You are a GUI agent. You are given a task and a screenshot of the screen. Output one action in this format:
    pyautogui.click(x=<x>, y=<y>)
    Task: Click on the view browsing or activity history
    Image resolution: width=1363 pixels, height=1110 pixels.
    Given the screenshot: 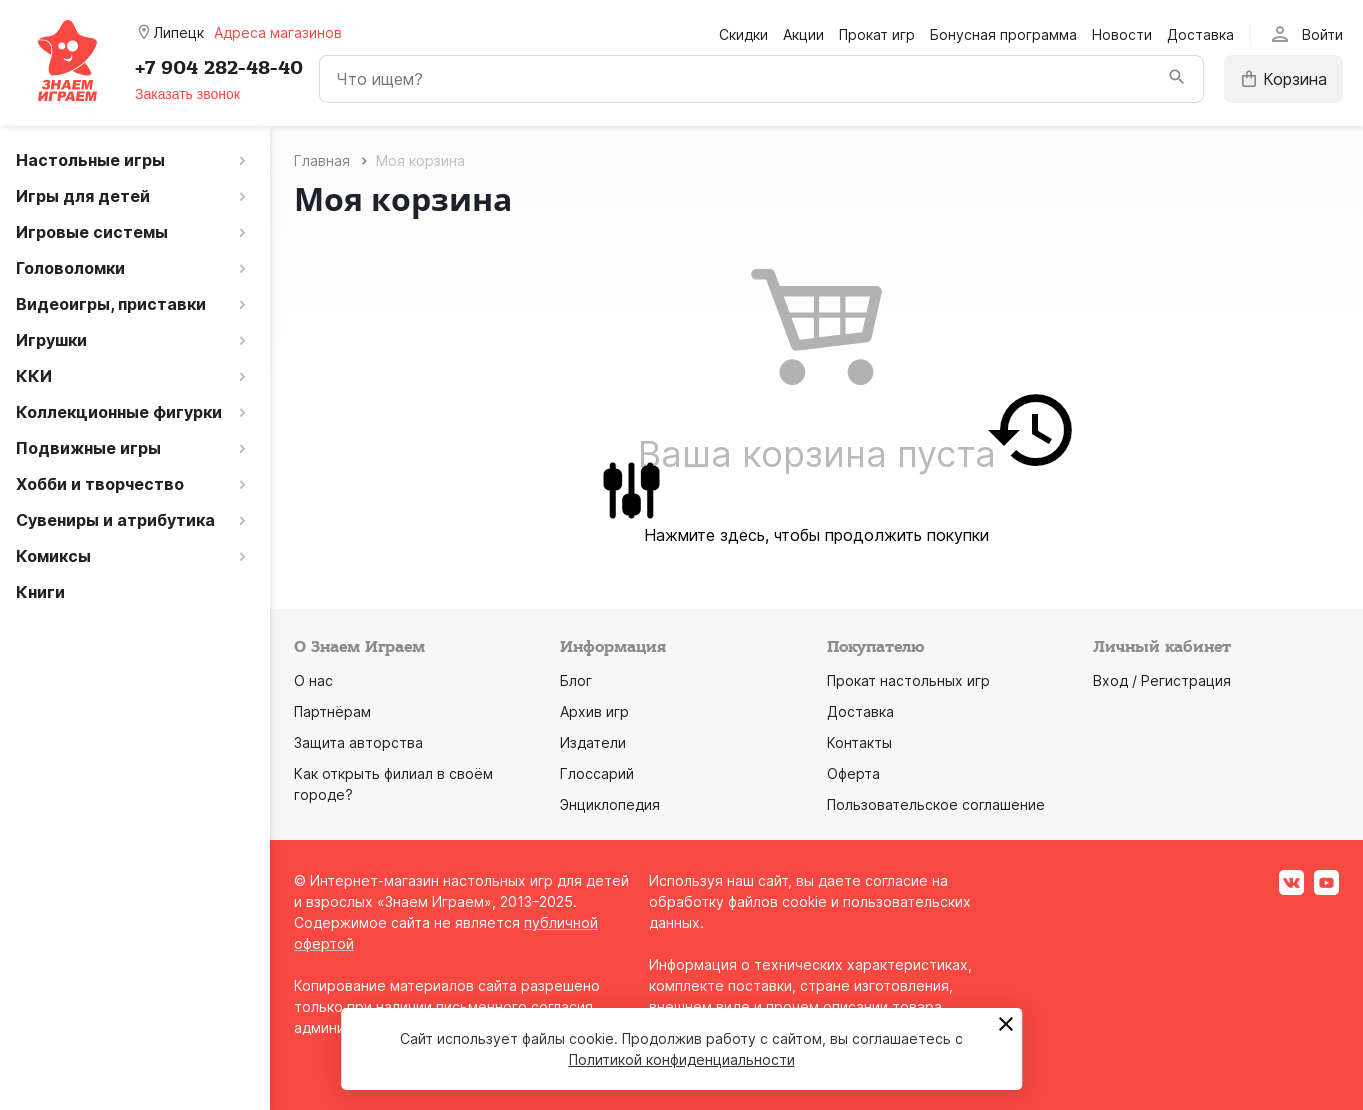 What is the action you would take?
    pyautogui.click(x=1032, y=430)
    